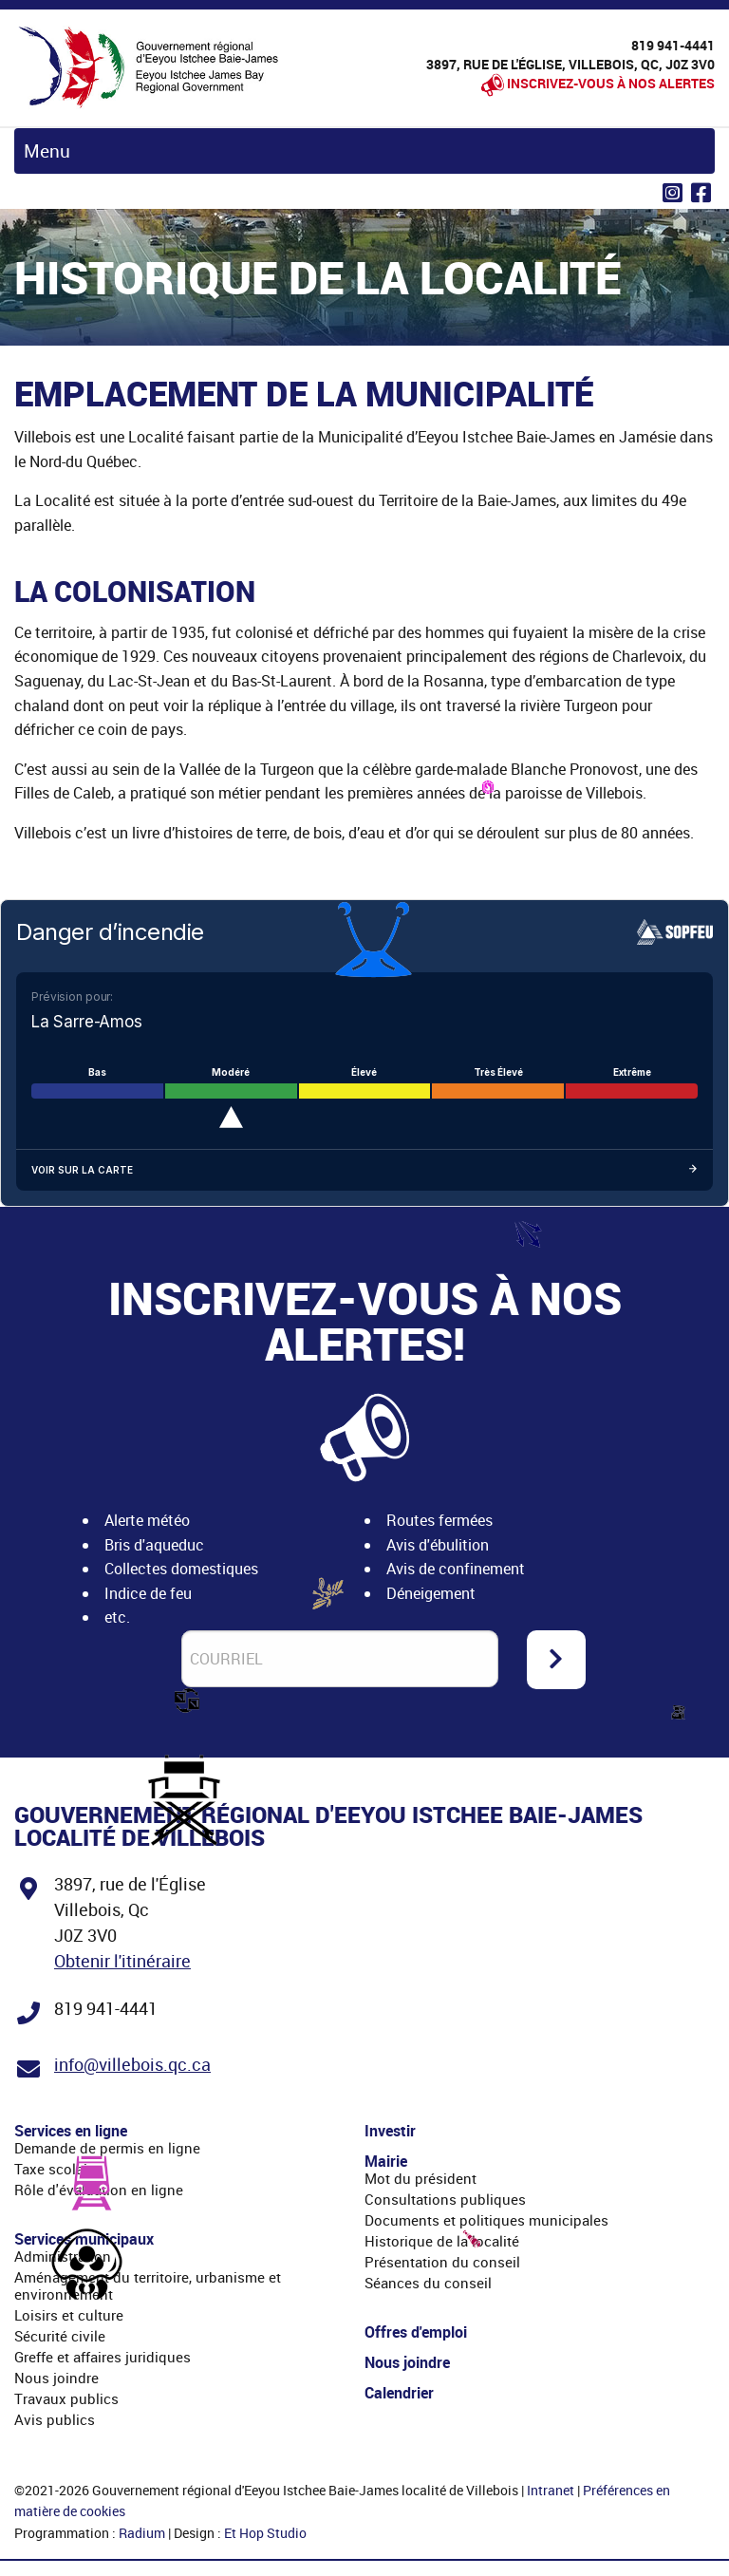 This screenshot has width=729, height=2576. Describe the element at coordinates (327, 1593) in the screenshot. I see `view fossil collection in museum or archaeology game` at that location.